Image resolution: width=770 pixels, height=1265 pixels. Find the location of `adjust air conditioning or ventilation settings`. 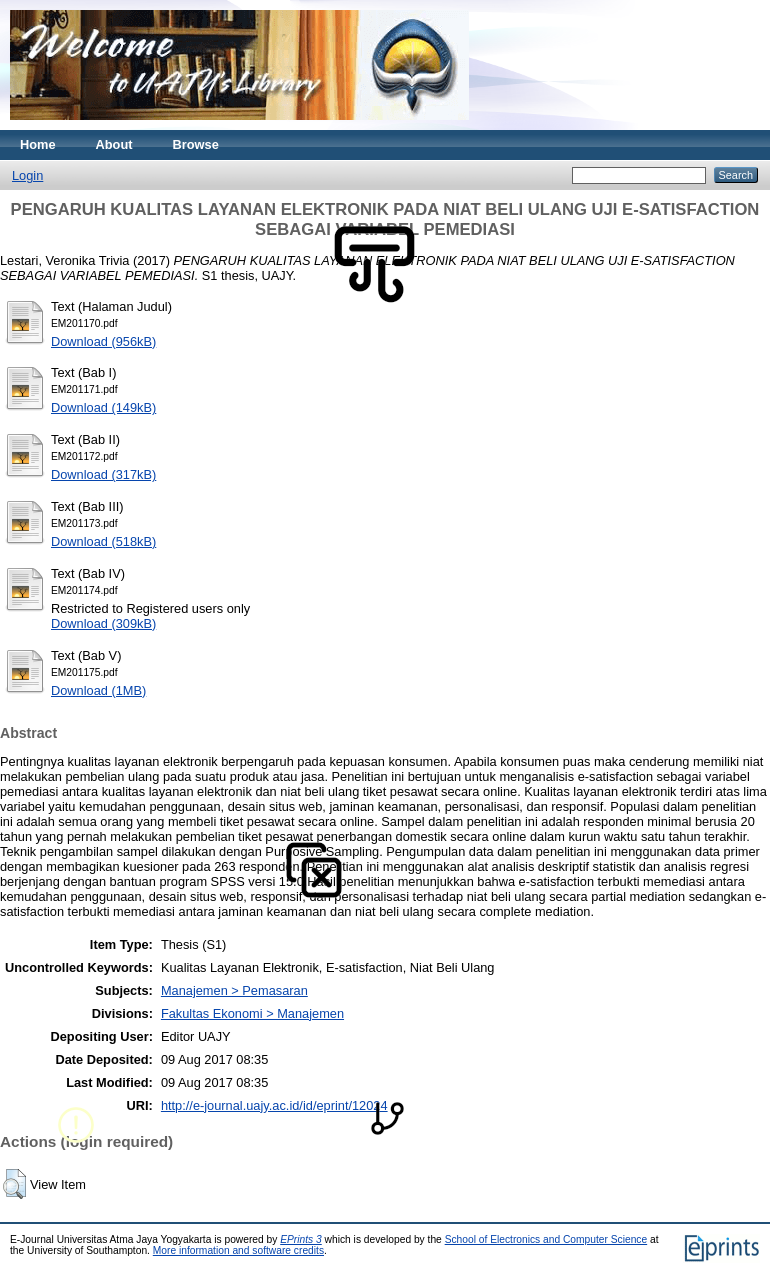

adjust air conditioning or ventilation settings is located at coordinates (374, 262).